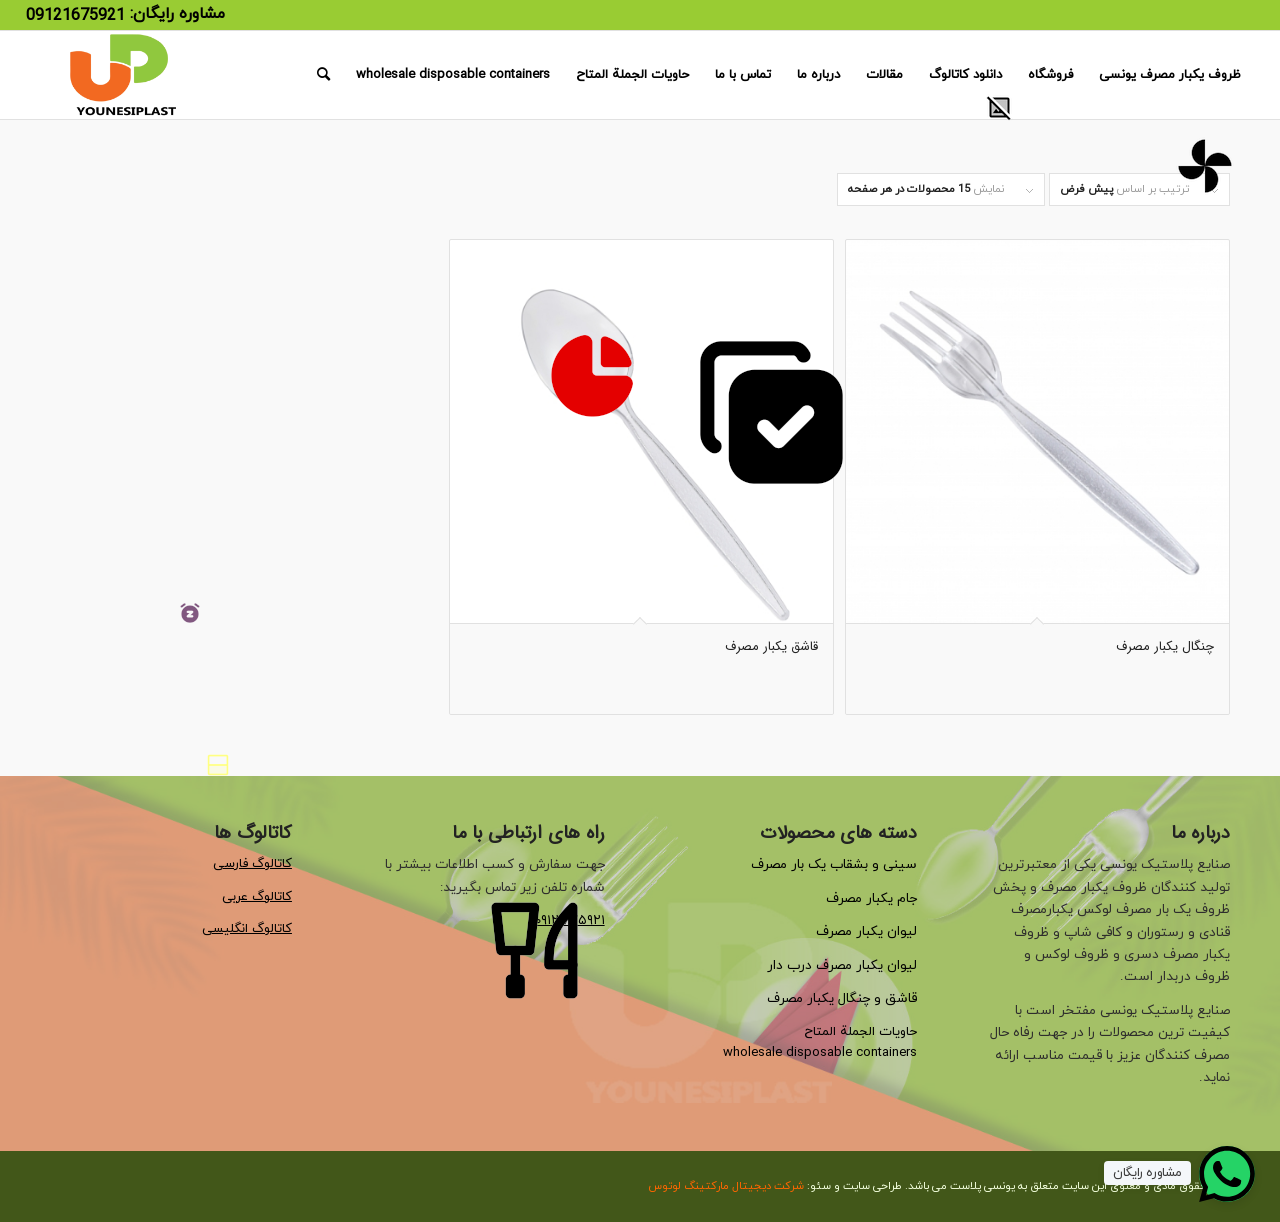 This screenshot has width=1280, height=1222. What do you see at coordinates (592, 375) in the screenshot?
I see `view analytics or statistics` at bounding box center [592, 375].